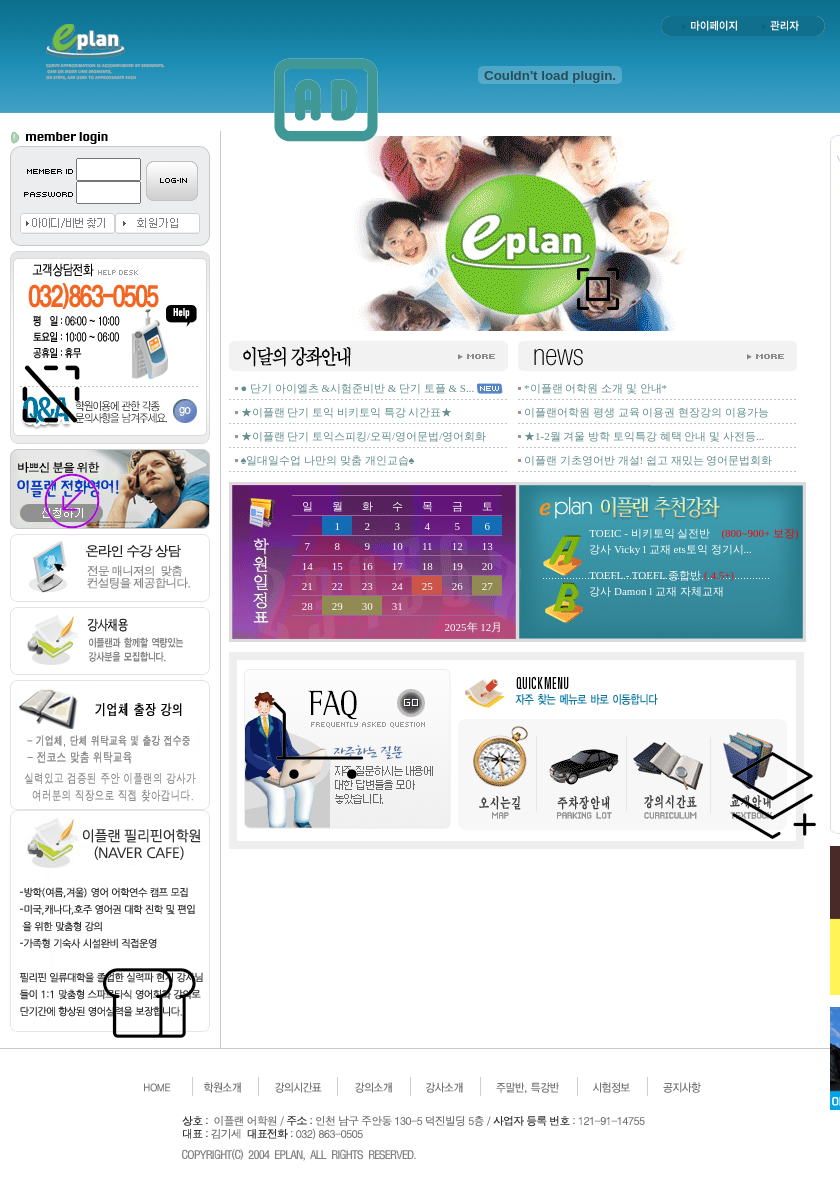 This screenshot has width=840, height=1198. Describe the element at coordinates (772, 795) in the screenshot. I see `add a new layer to the stack` at that location.